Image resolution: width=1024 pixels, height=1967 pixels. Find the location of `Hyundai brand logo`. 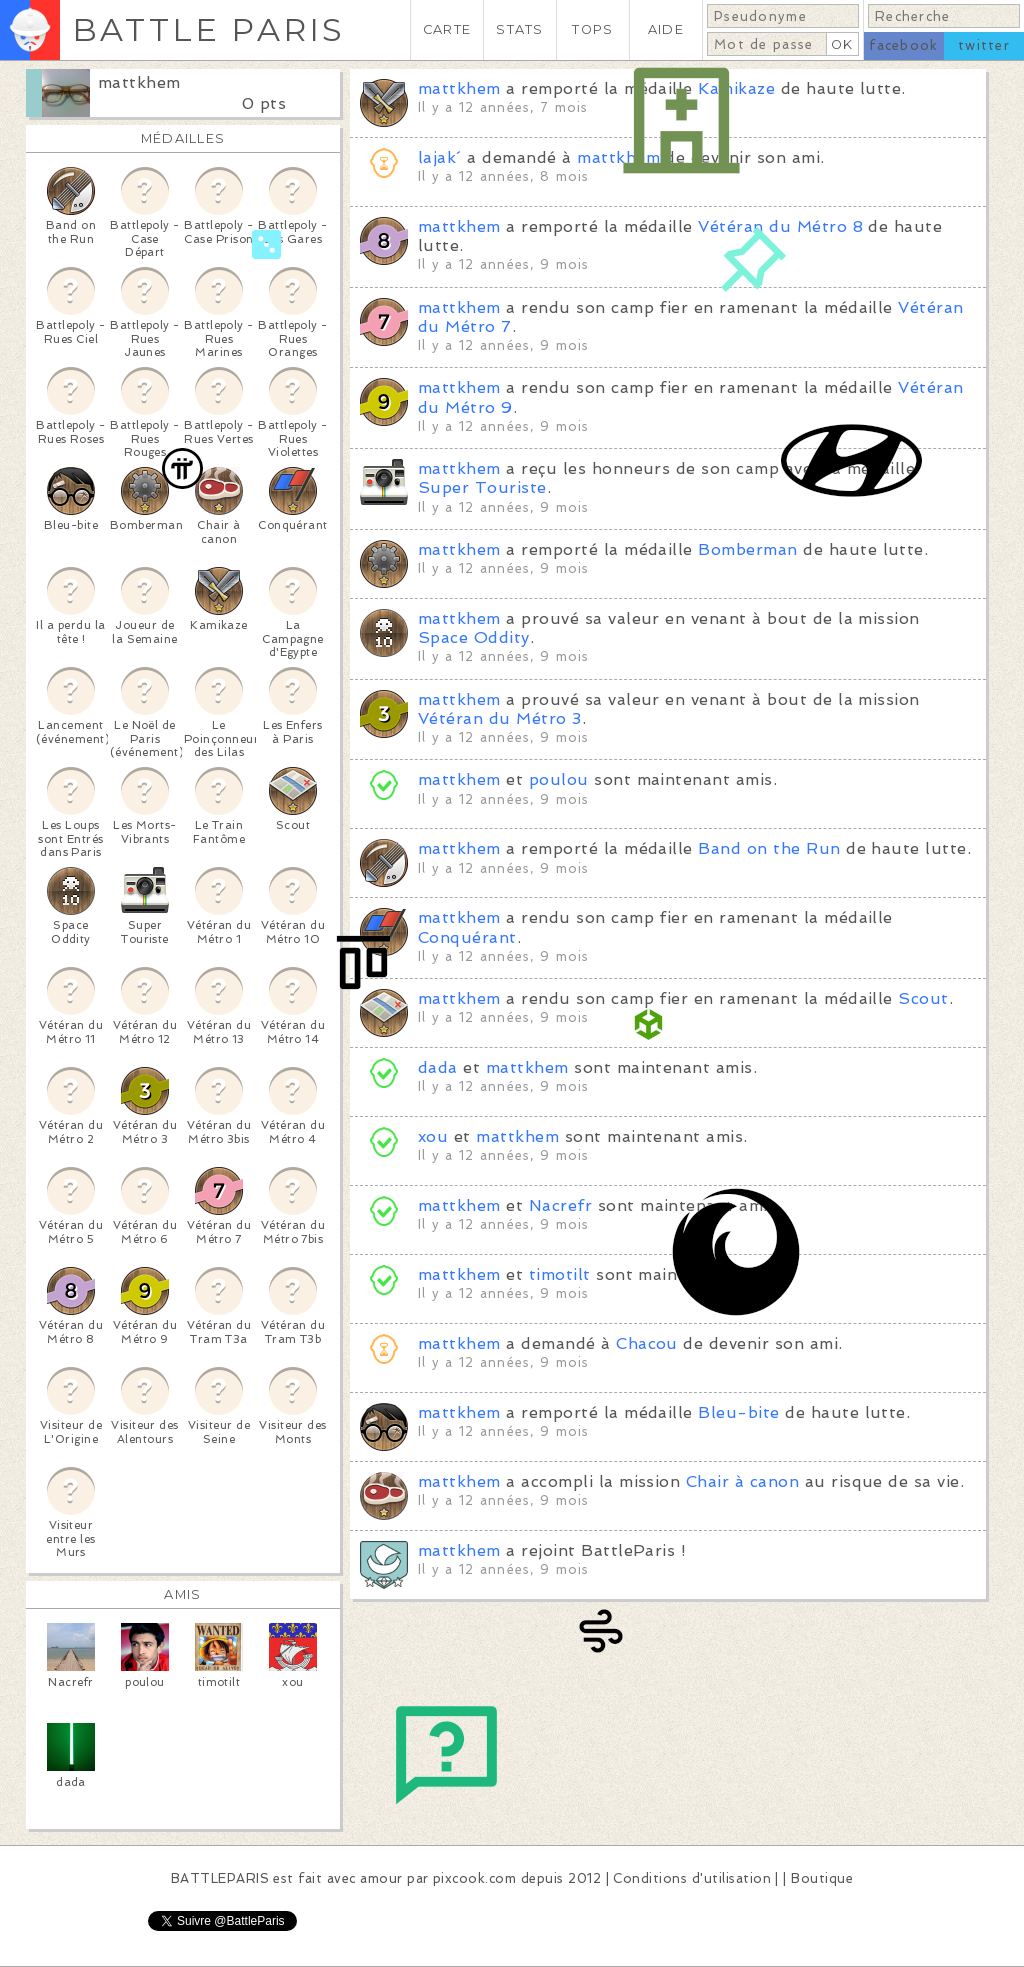

Hyundai brand logo is located at coordinates (851, 460).